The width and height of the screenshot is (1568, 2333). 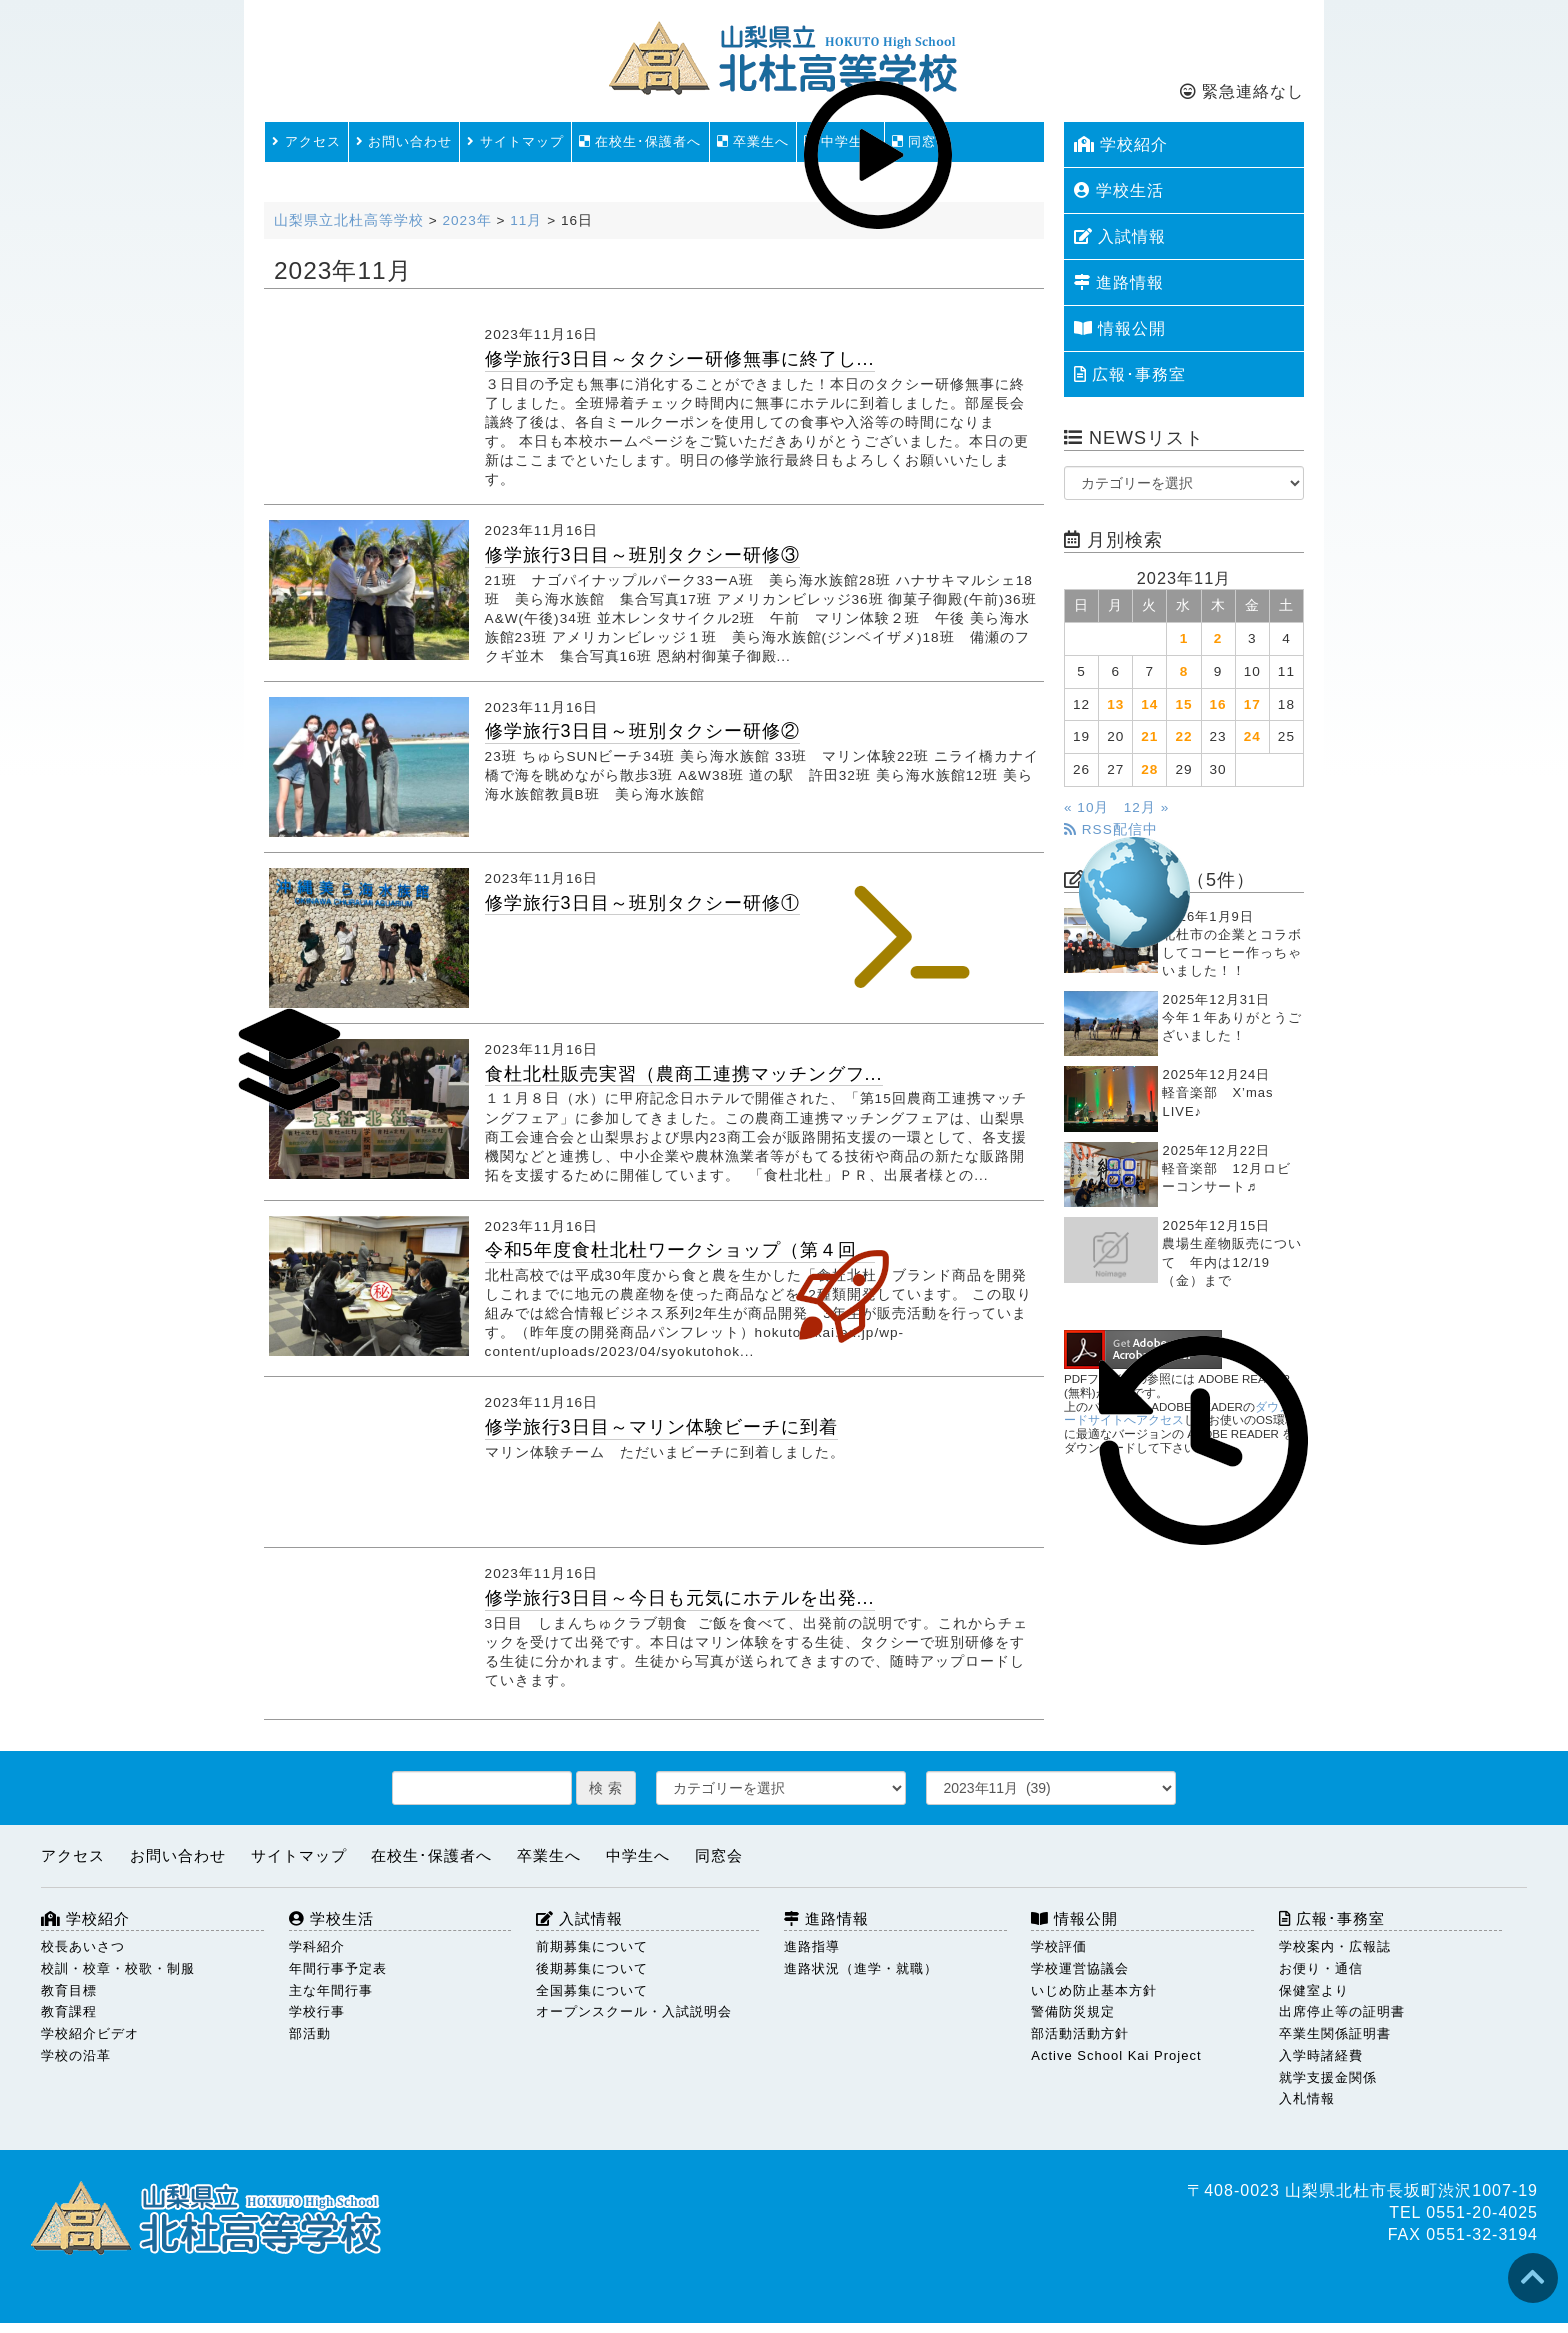 What do you see at coordinates (878, 155) in the screenshot?
I see `play media or video content` at bounding box center [878, 155].